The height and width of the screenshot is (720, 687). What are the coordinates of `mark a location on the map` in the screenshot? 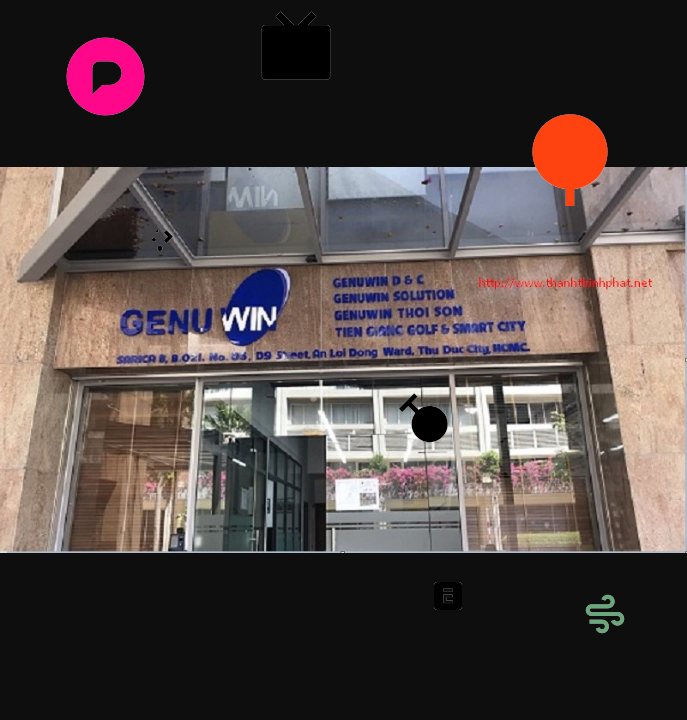 It's located at (570, 156).